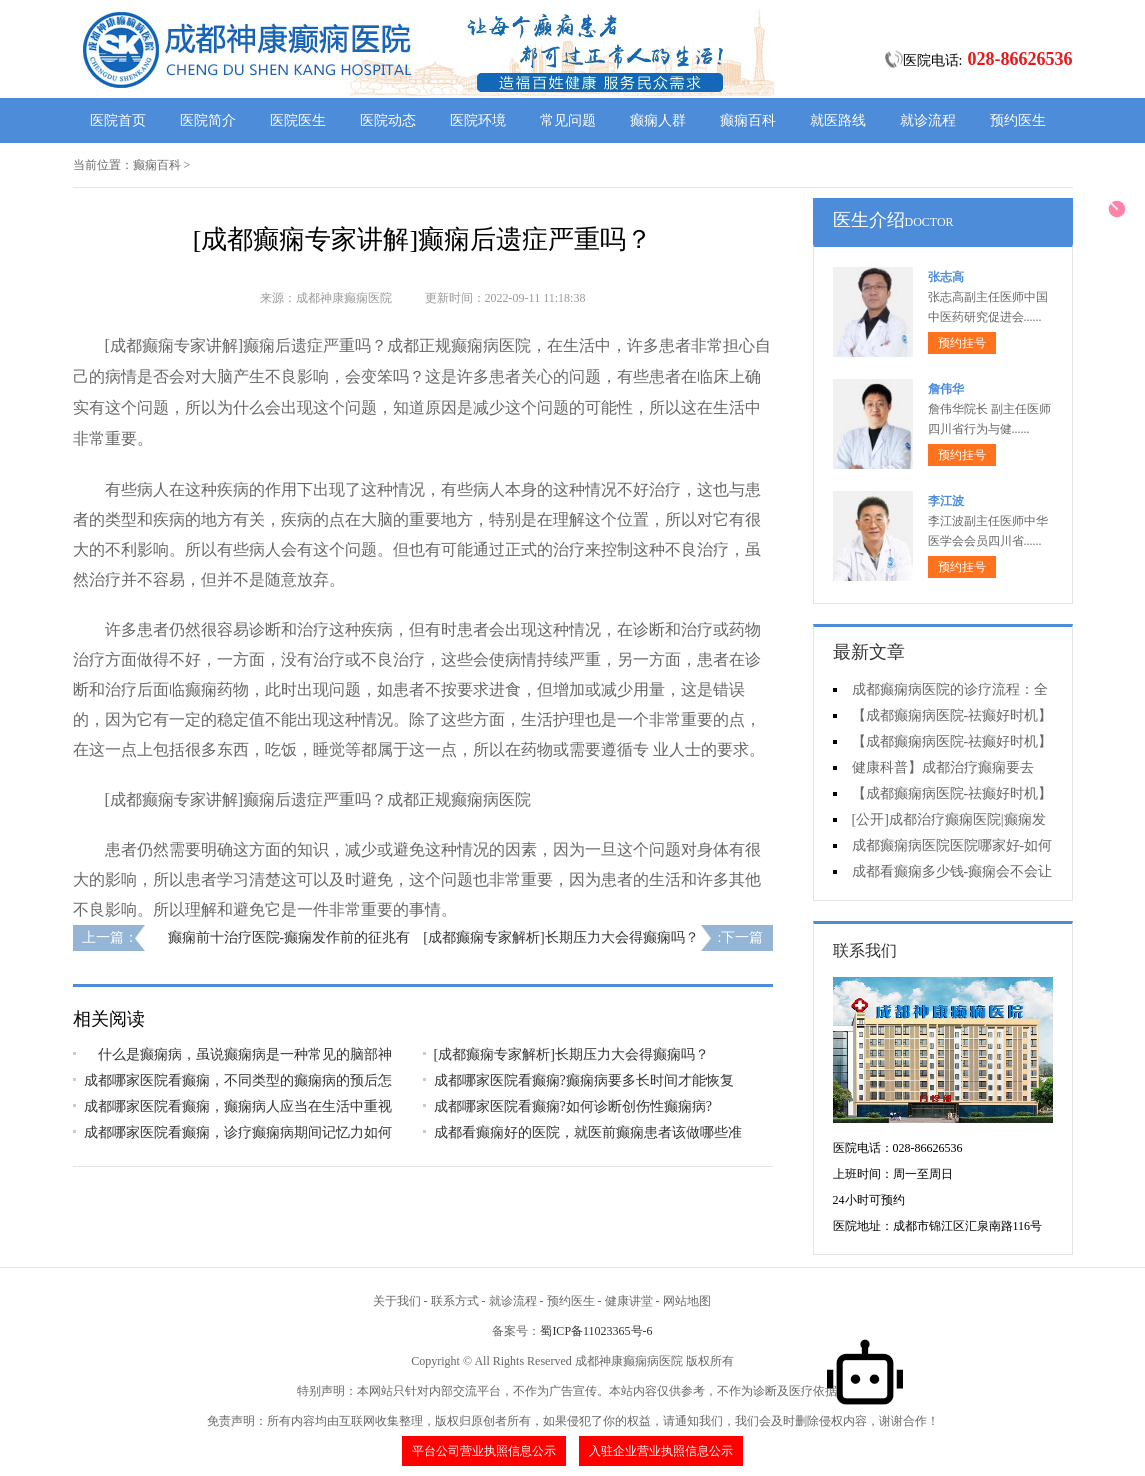  I want to click on access AI or chatbot features, so click(865, 1376).